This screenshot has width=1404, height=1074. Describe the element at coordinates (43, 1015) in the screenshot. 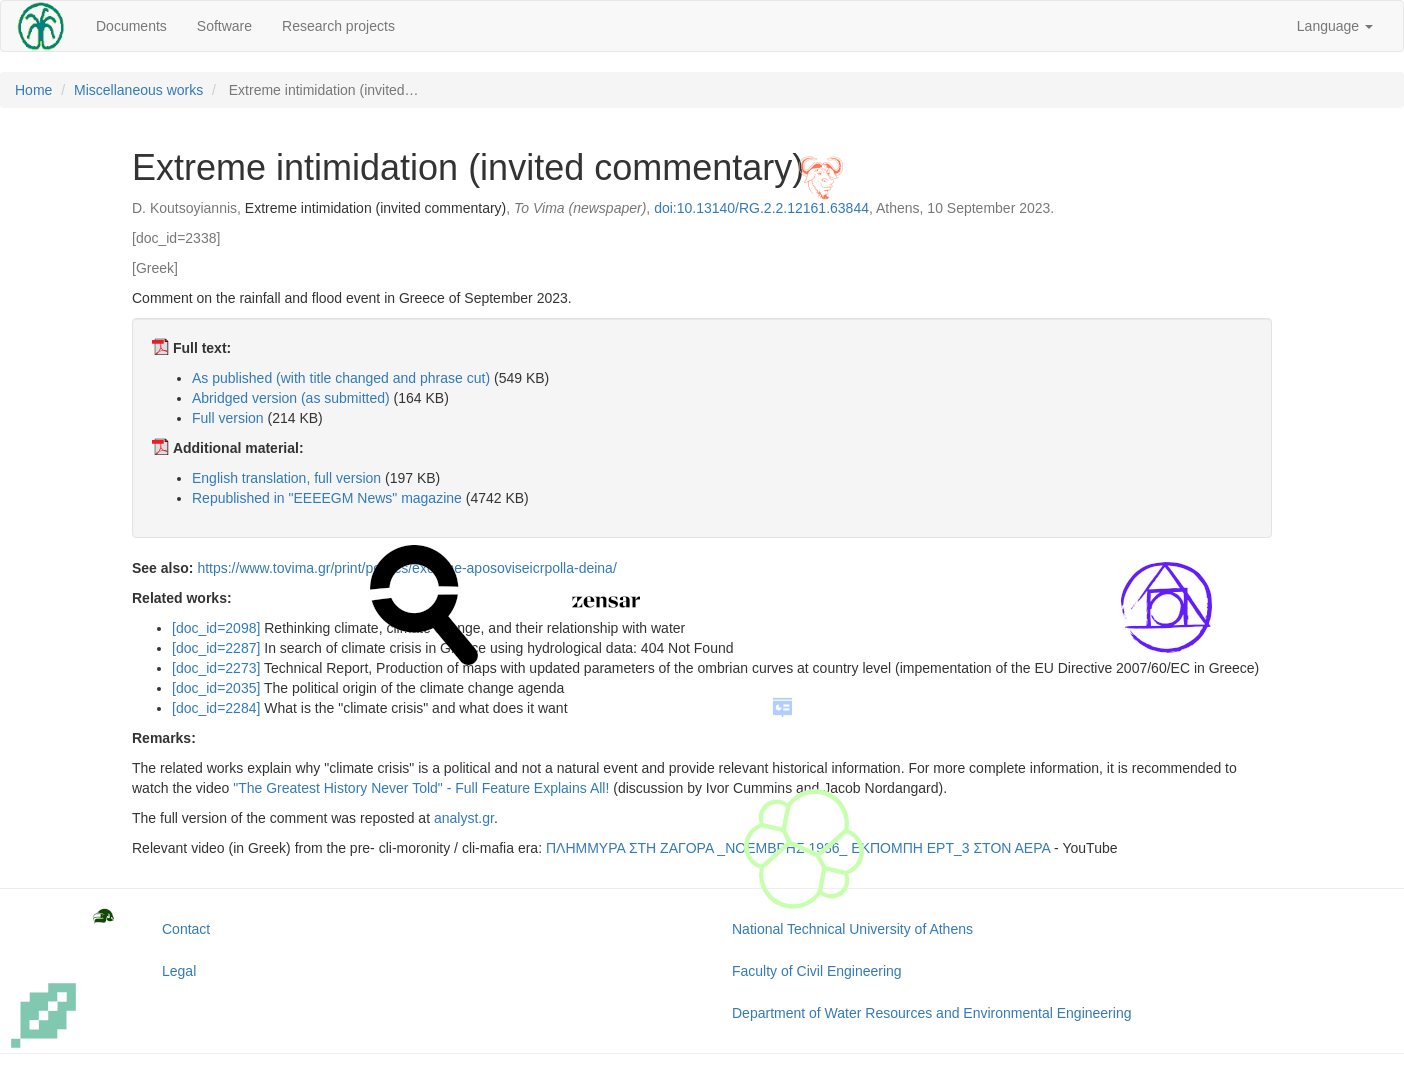

I see `mintbit brand logo` at that location.